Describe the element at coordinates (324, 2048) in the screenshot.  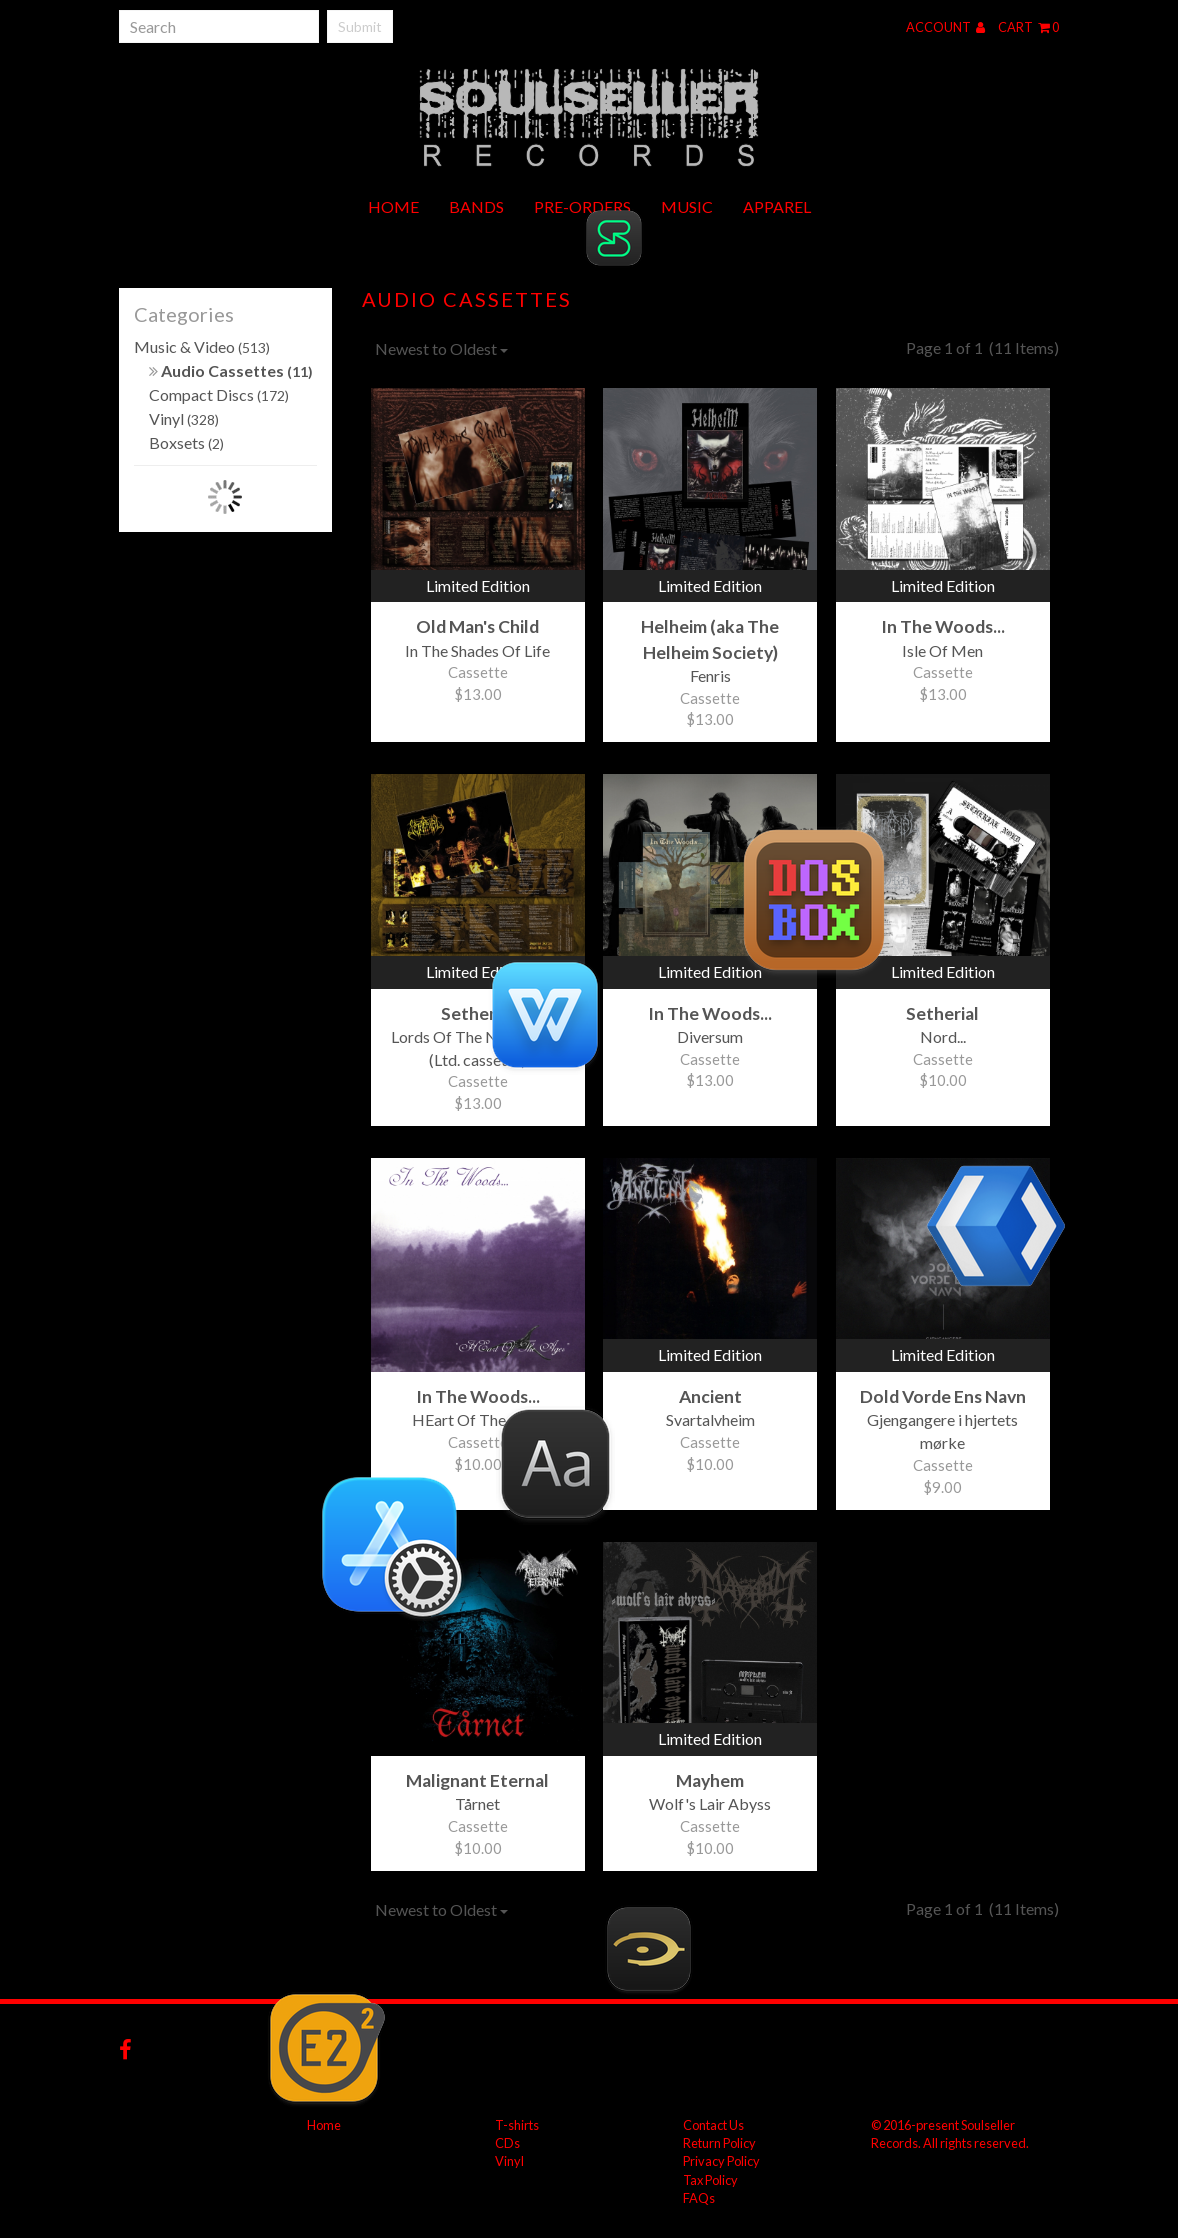
I see `launch Half-Life 2: Episode 2` at that location.